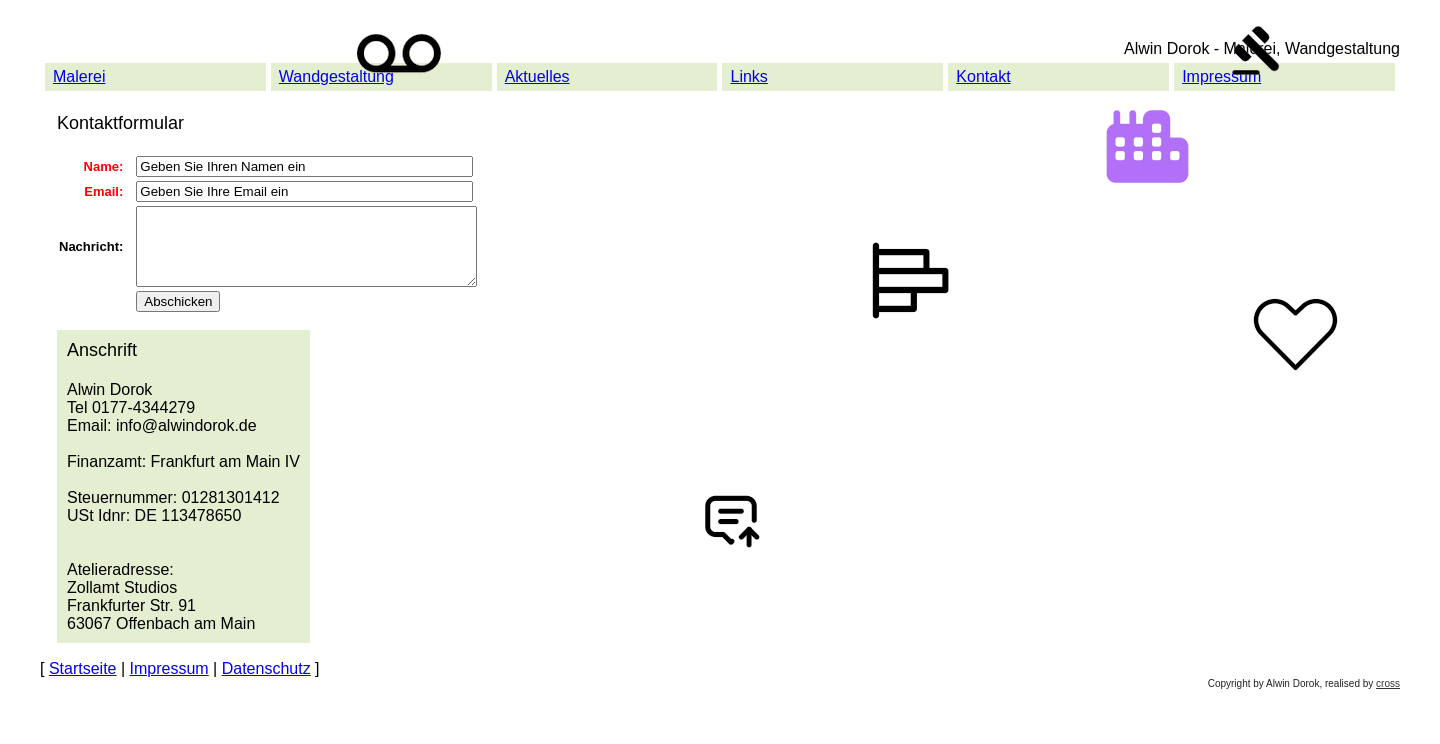  I want to click on view horizontal bar chart data, so click(907, 280).